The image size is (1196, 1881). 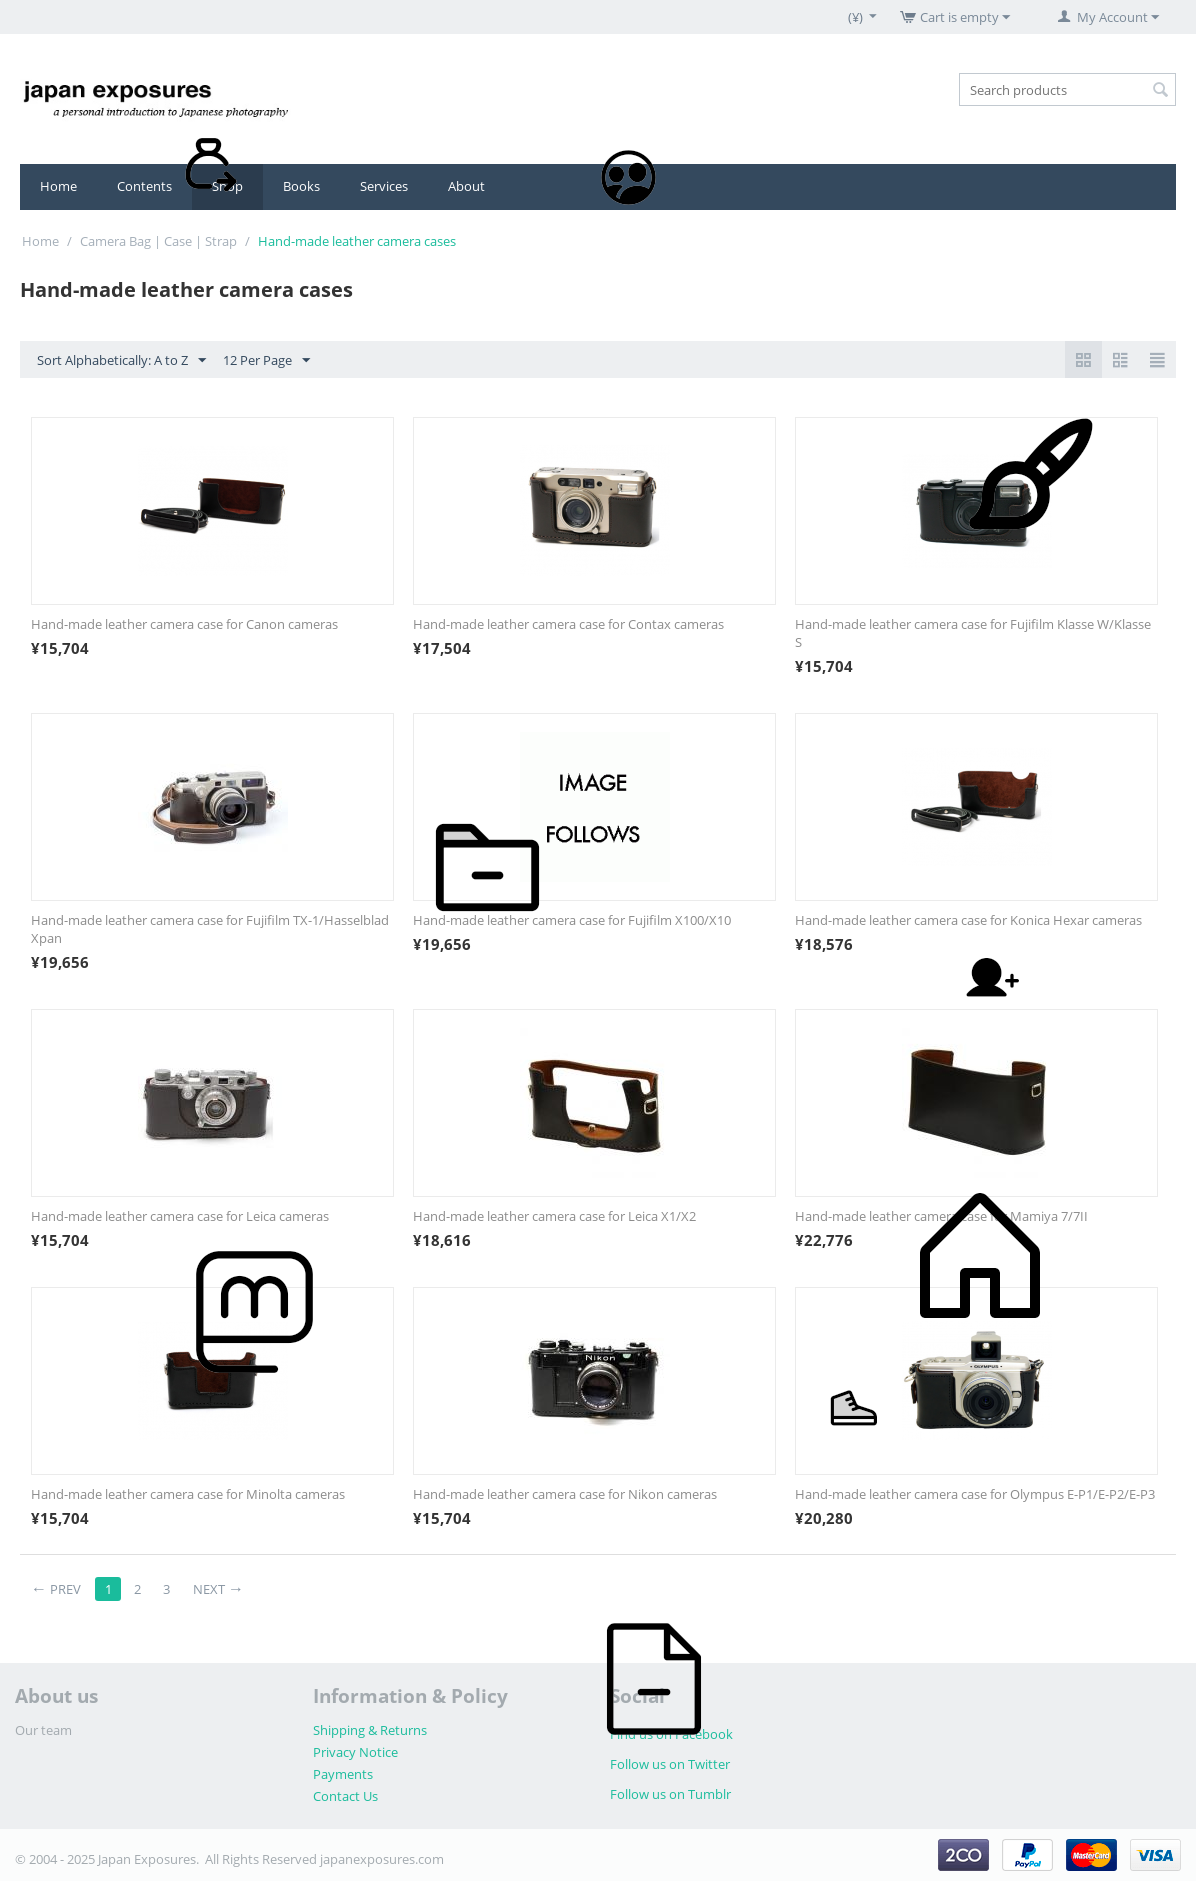 What do you see at coordinates (487, 867) in the screenshot?
I see `remove a folder from your files` at bounding box center [487, 867].